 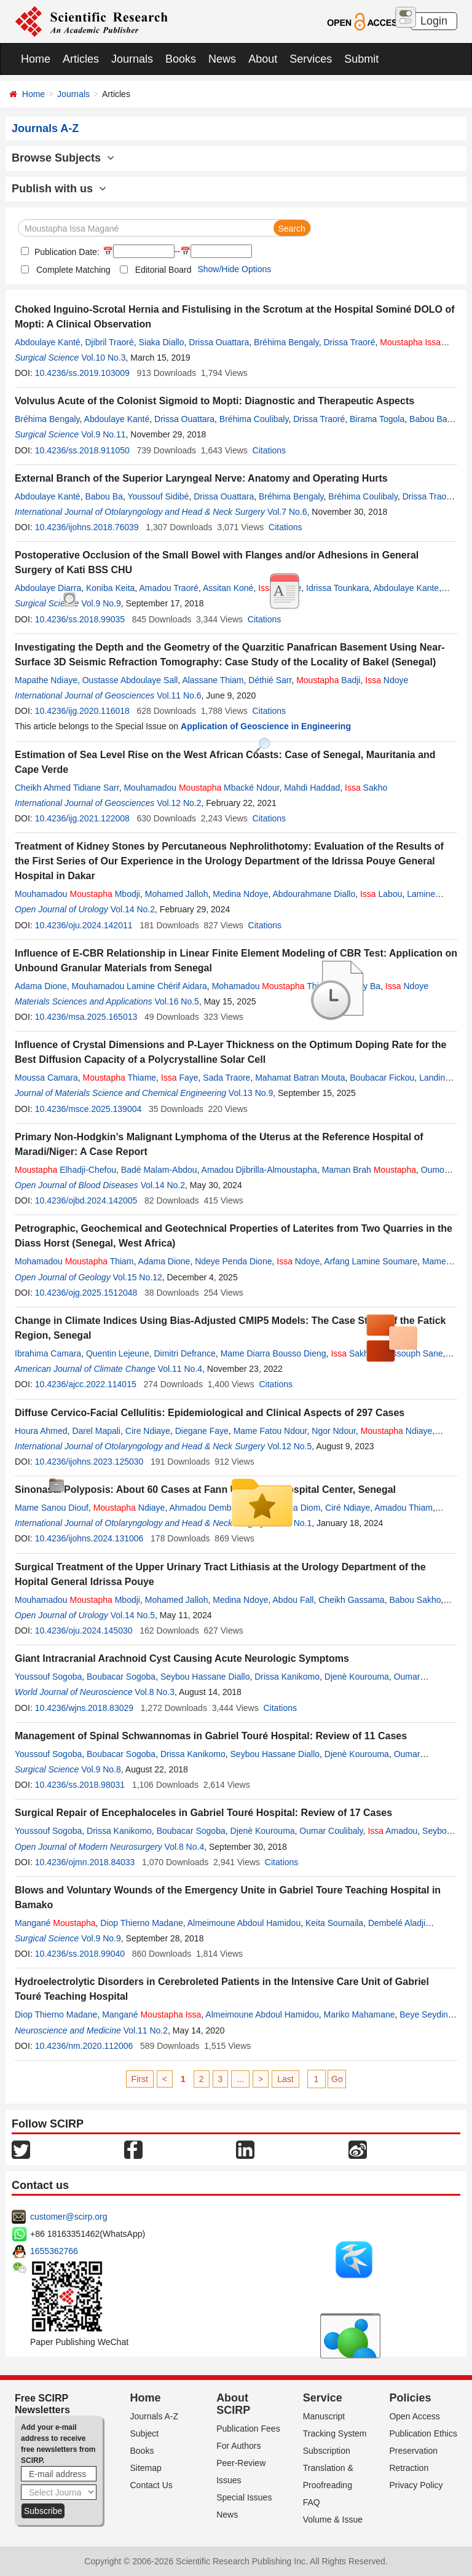 I want to click on open windows homegroup settings, so click(x=350, y=2336).